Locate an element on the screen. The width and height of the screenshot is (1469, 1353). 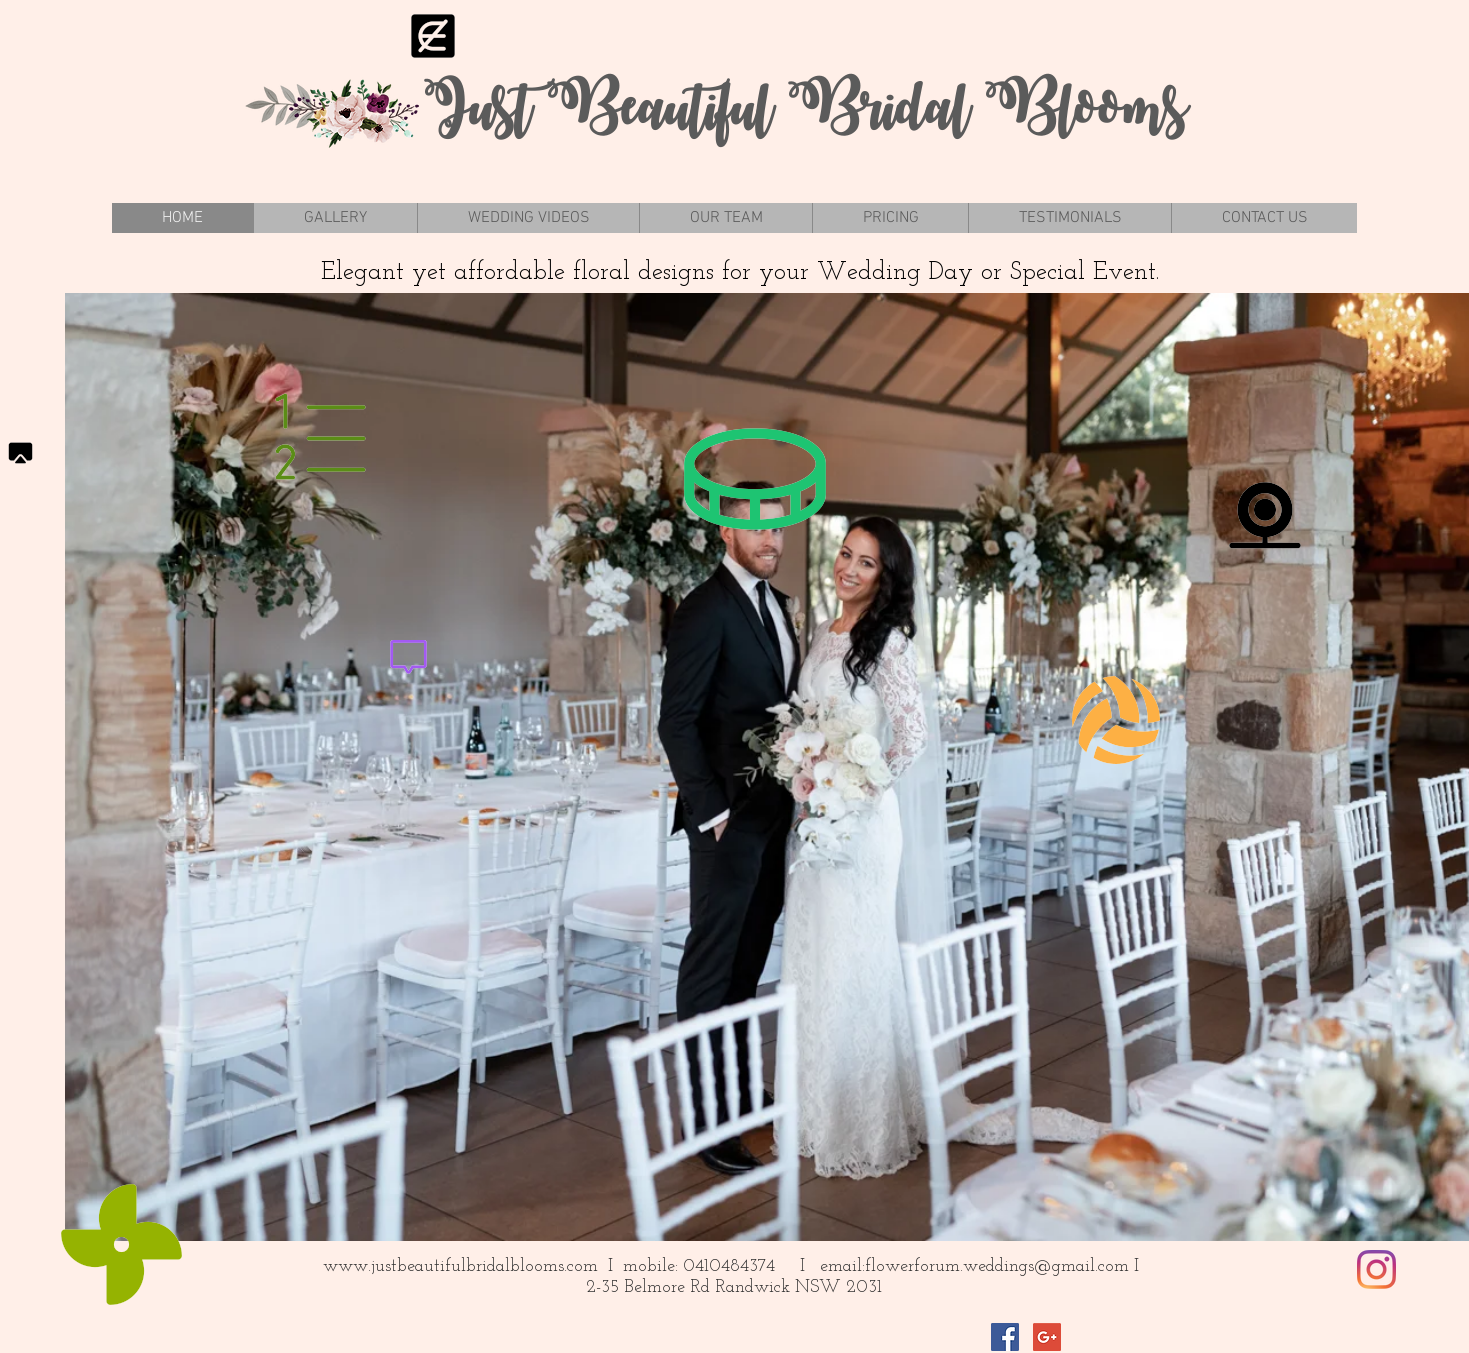
create a numbered list is located at coordinates (320, 438).